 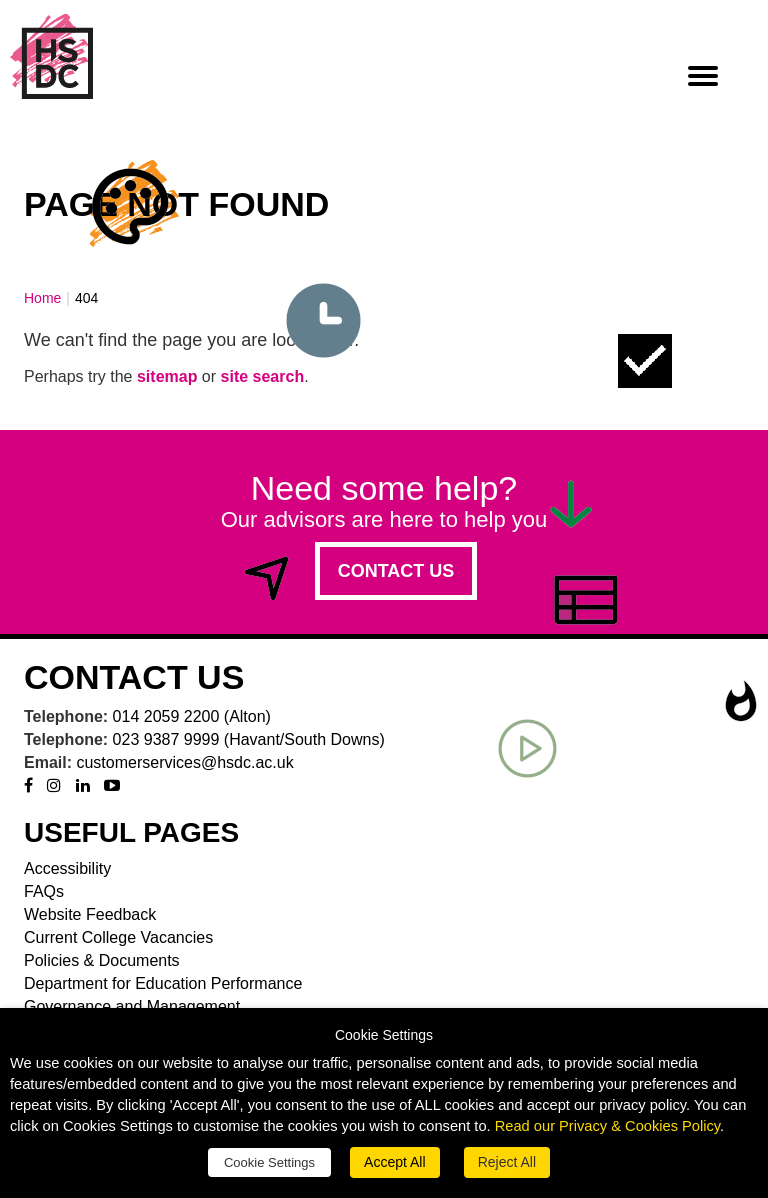 I want to click on play media or video content, so click(x=527, y=748).